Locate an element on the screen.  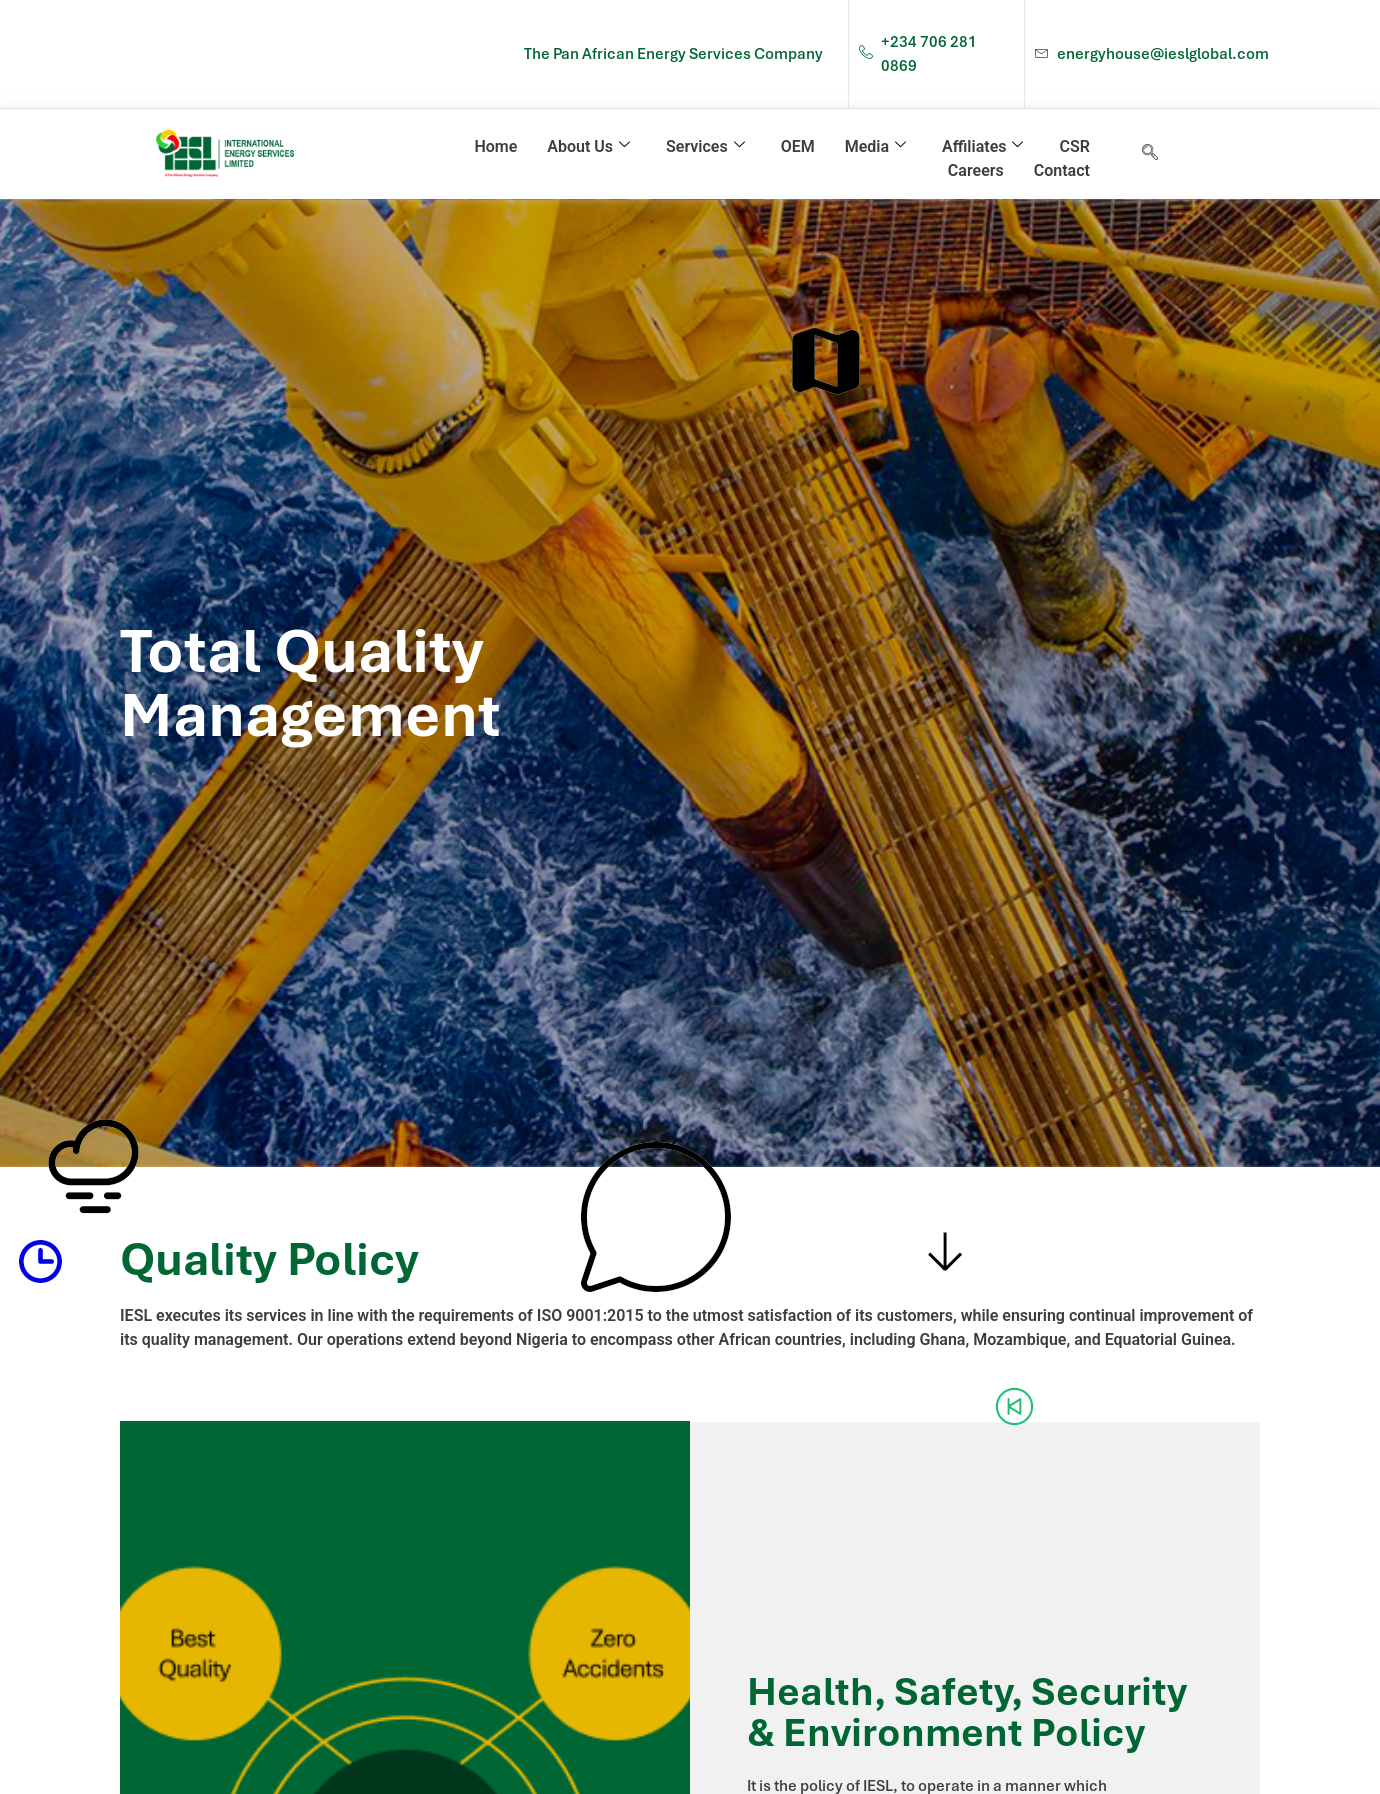
open map view is located at coordinates (826, 361).